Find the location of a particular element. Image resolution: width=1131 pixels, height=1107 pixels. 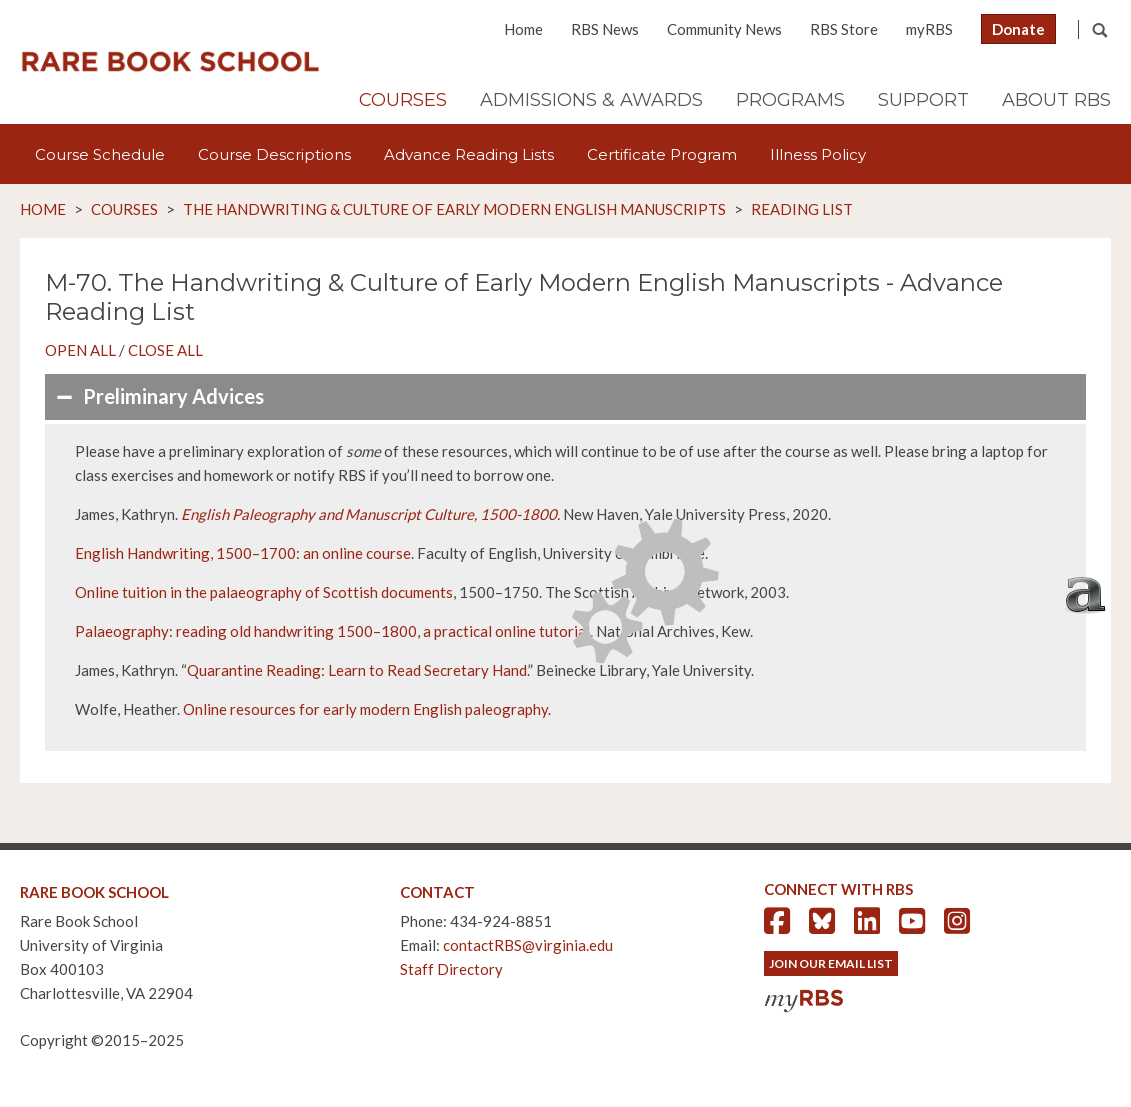

apply bold formatting to selected text is located at coordinates (1085, 595).